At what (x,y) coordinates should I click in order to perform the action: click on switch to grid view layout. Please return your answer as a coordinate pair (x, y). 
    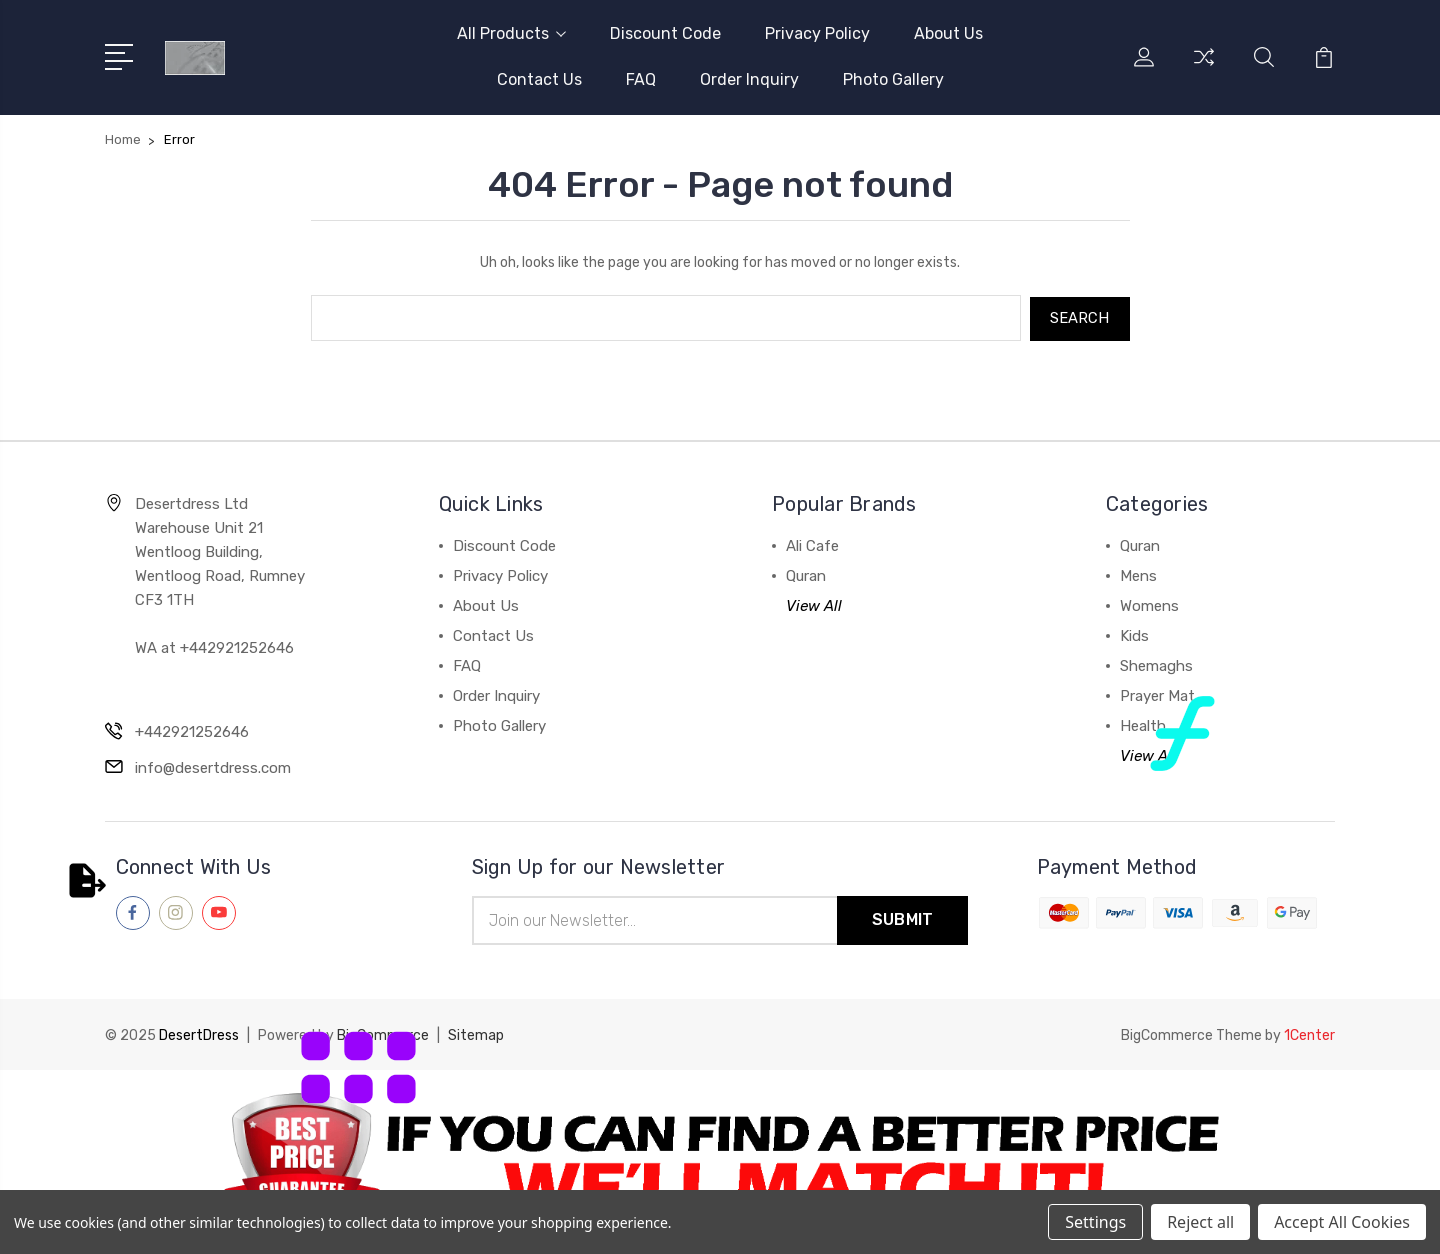
    Looking at the image, I should click on (358, 1067).